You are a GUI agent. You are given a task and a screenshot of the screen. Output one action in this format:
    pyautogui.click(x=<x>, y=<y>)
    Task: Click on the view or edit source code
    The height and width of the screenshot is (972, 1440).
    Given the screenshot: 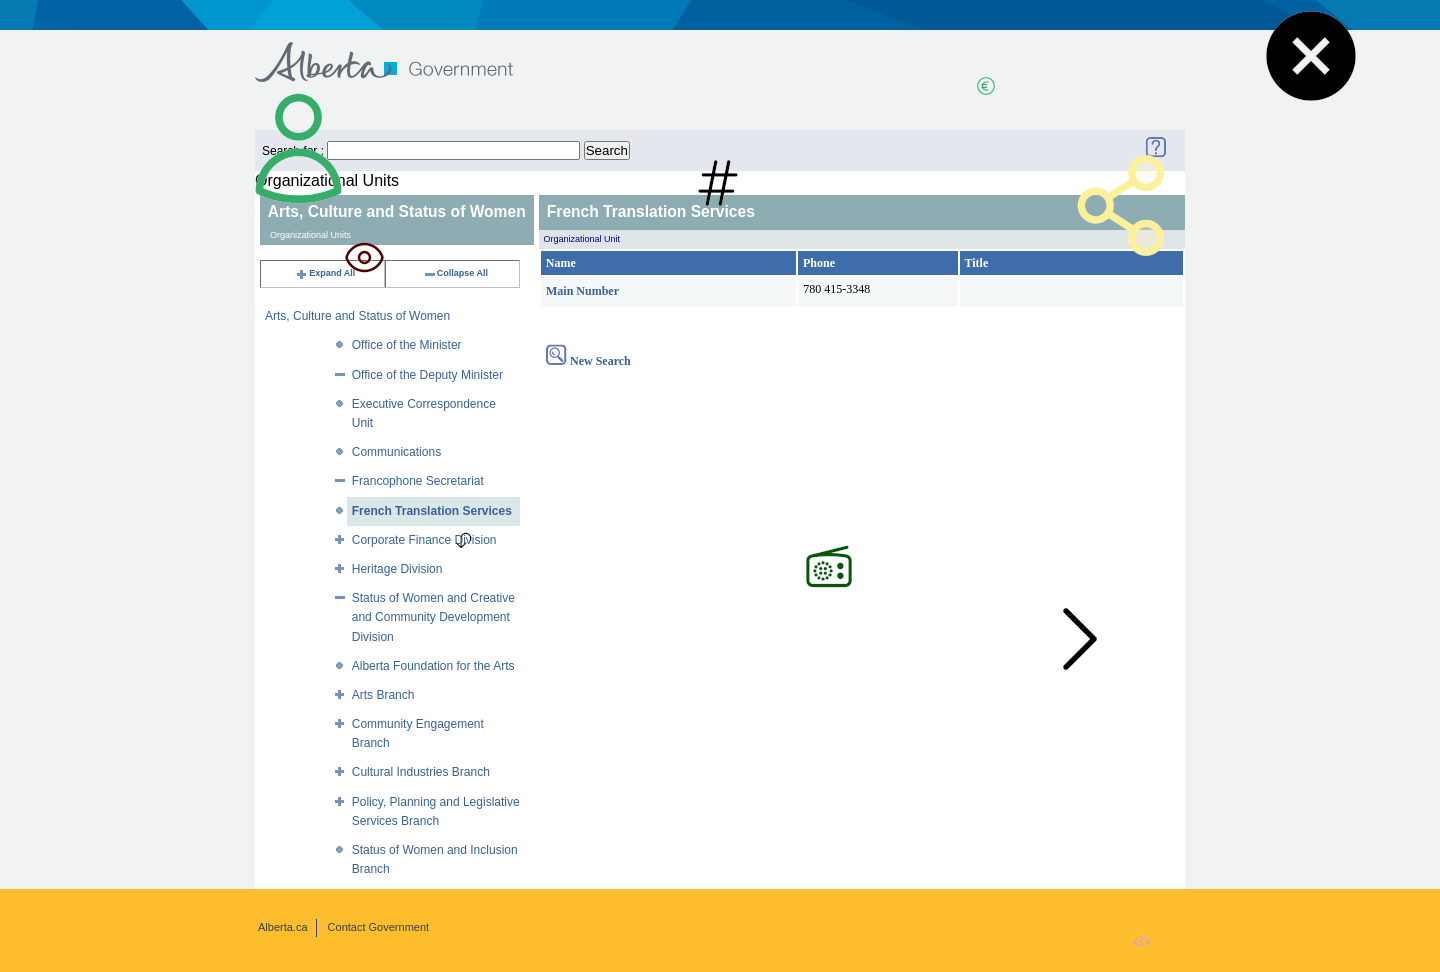 What is the action you would take?
    pyautogui.click(x=1141, y=941)
    